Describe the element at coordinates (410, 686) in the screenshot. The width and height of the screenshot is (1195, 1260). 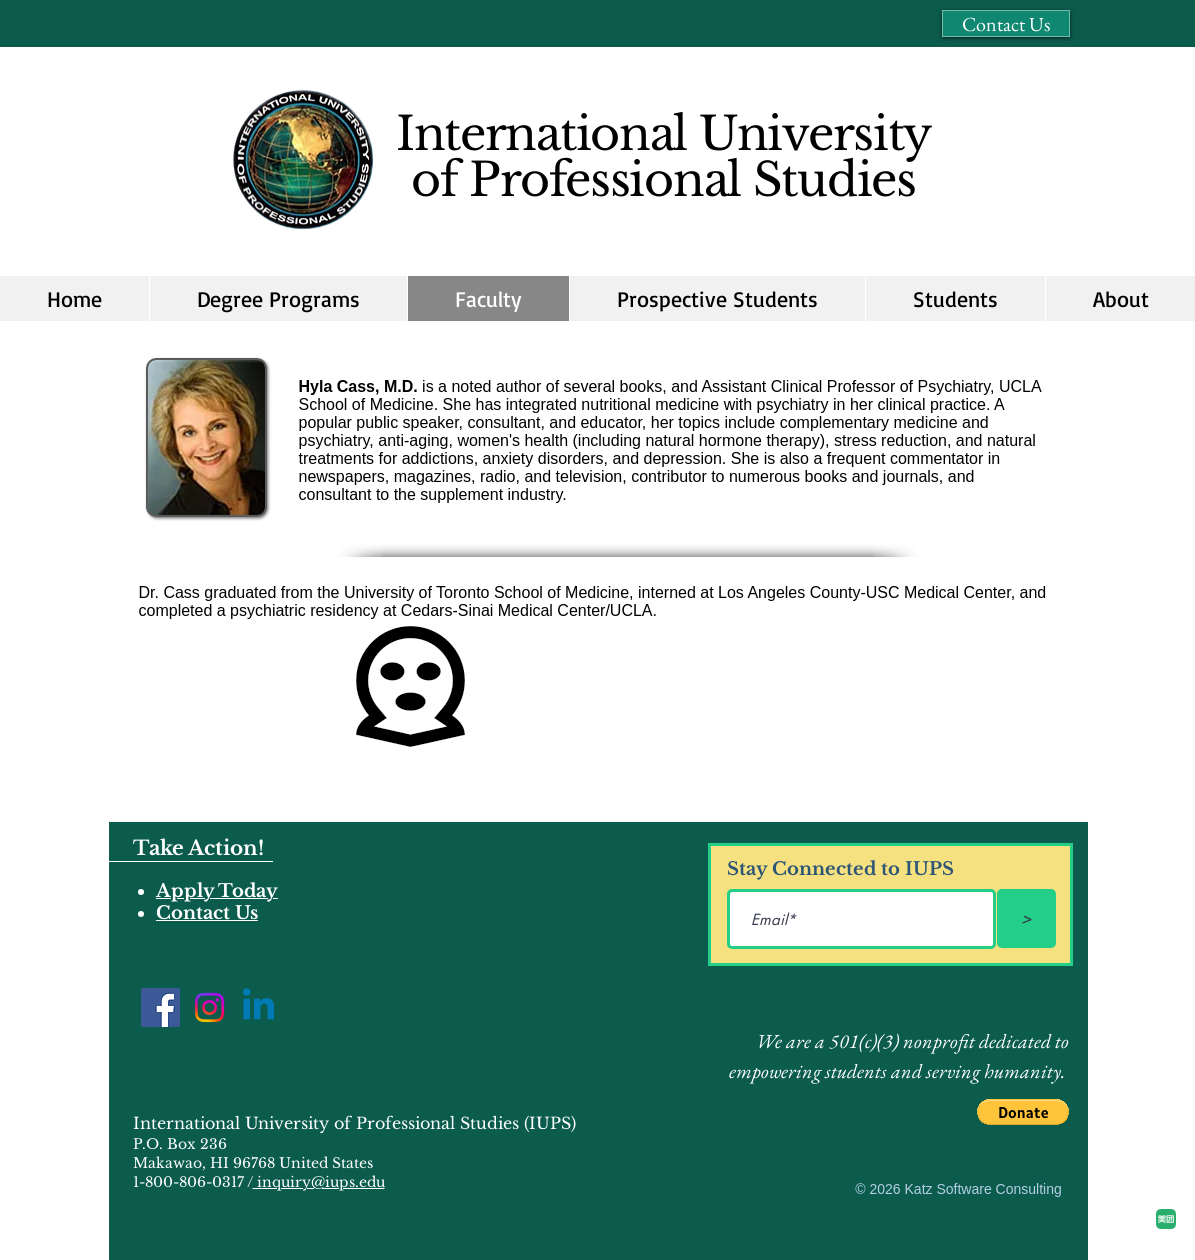
I see `indicates a criminal or suspect profile` at that location.